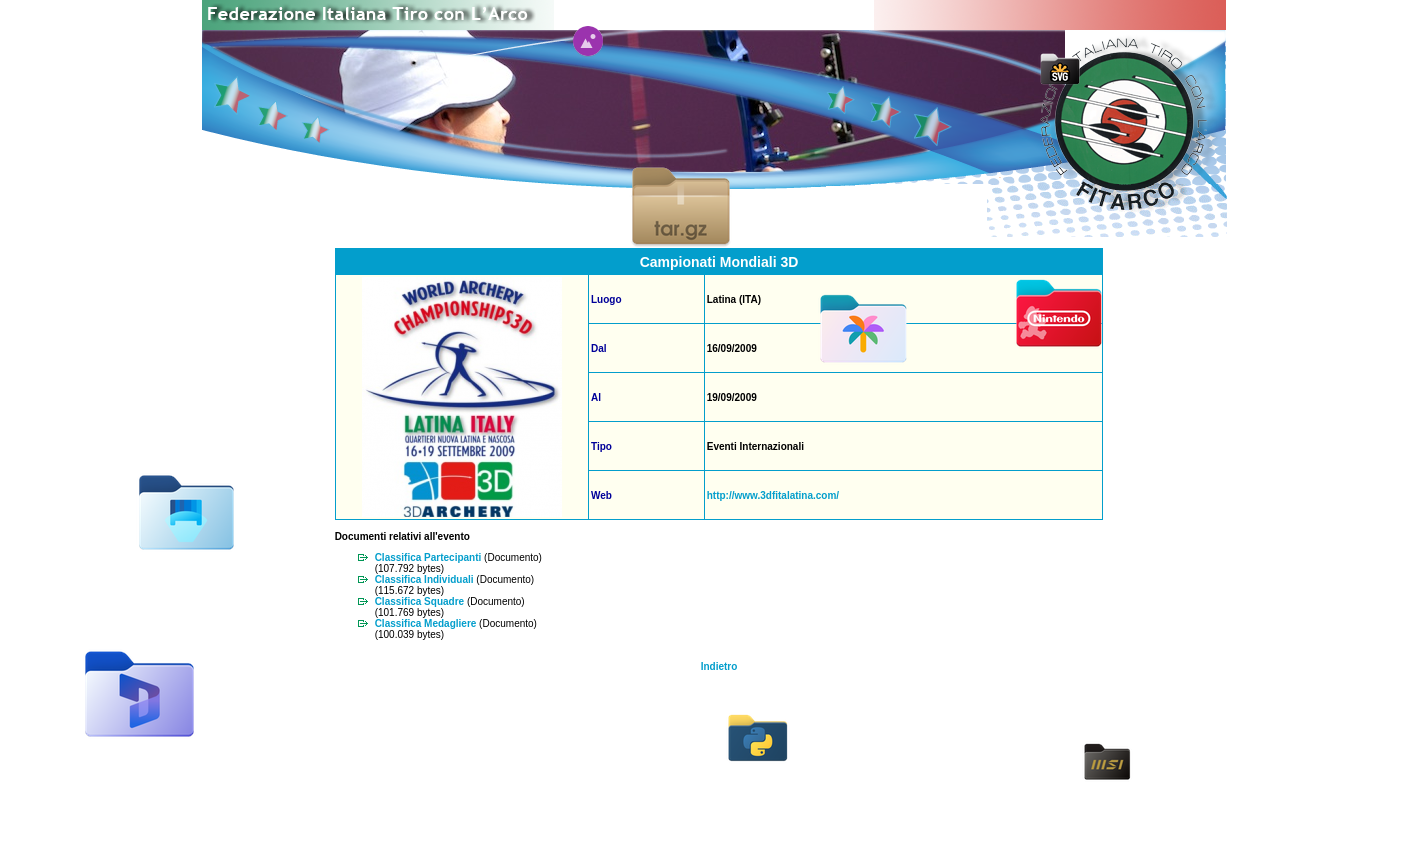 This screenshot has width=1428, height=843. What do you see at coordinates (1060, 70) in the screenshot?
I see `open folder containing svg files` at bounding box center [1060, 70].